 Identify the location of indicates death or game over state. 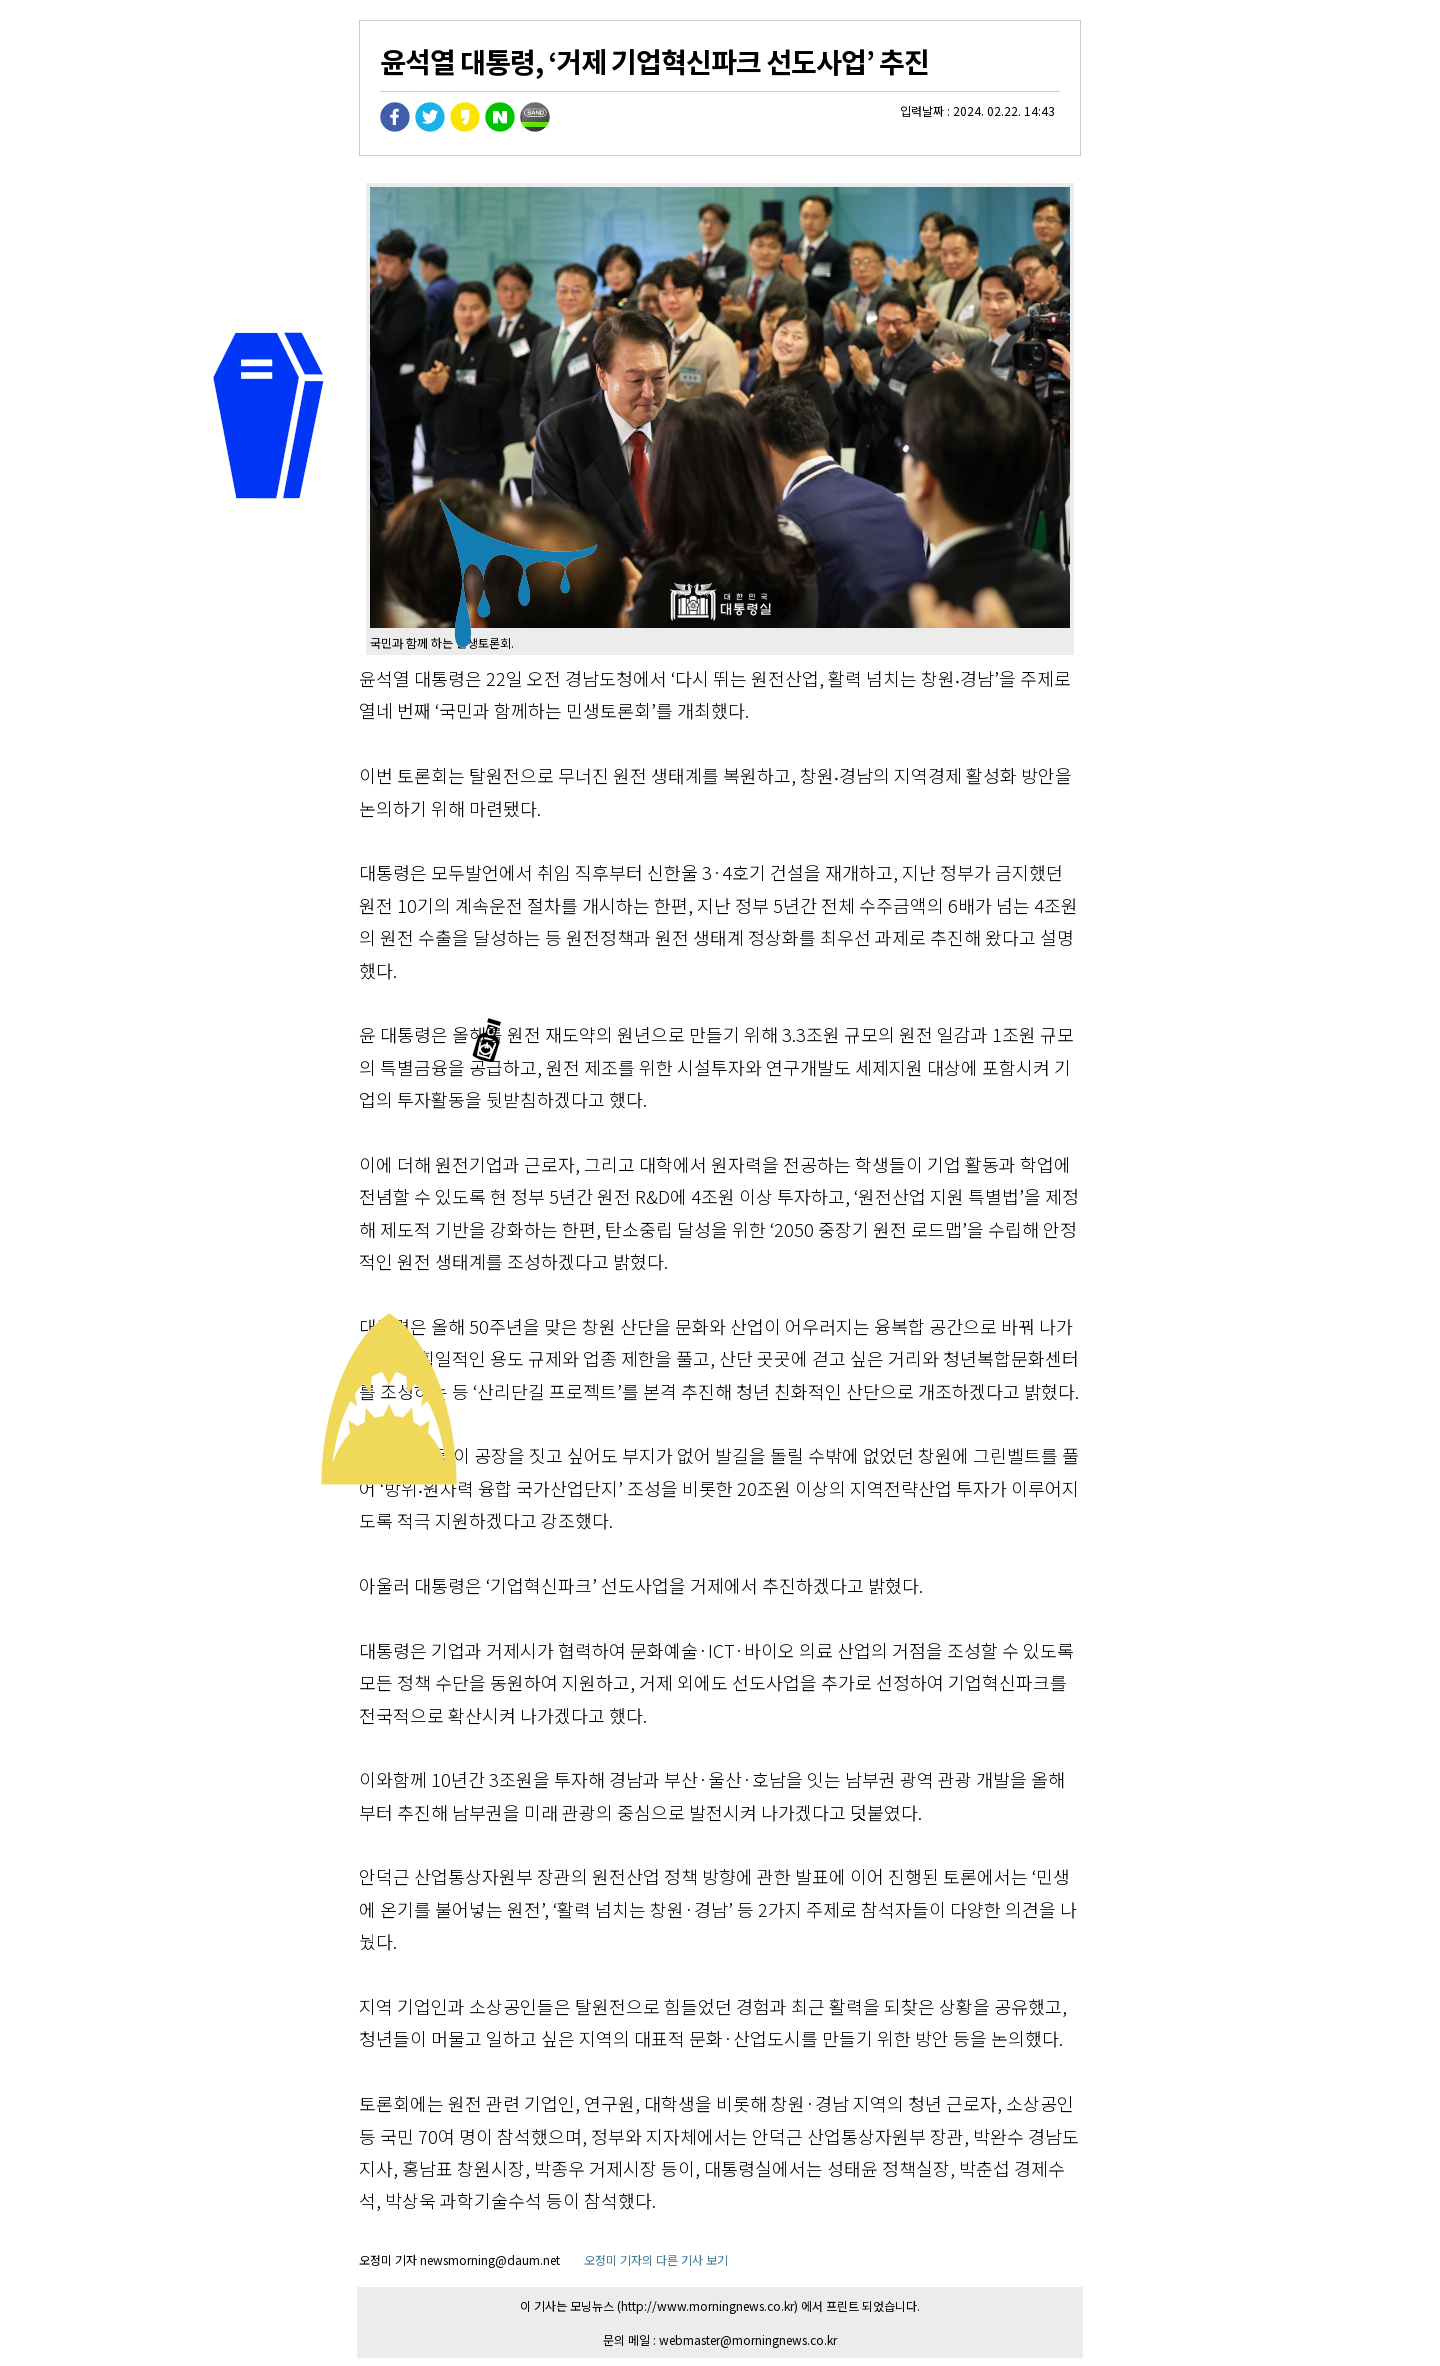
(264, 414).